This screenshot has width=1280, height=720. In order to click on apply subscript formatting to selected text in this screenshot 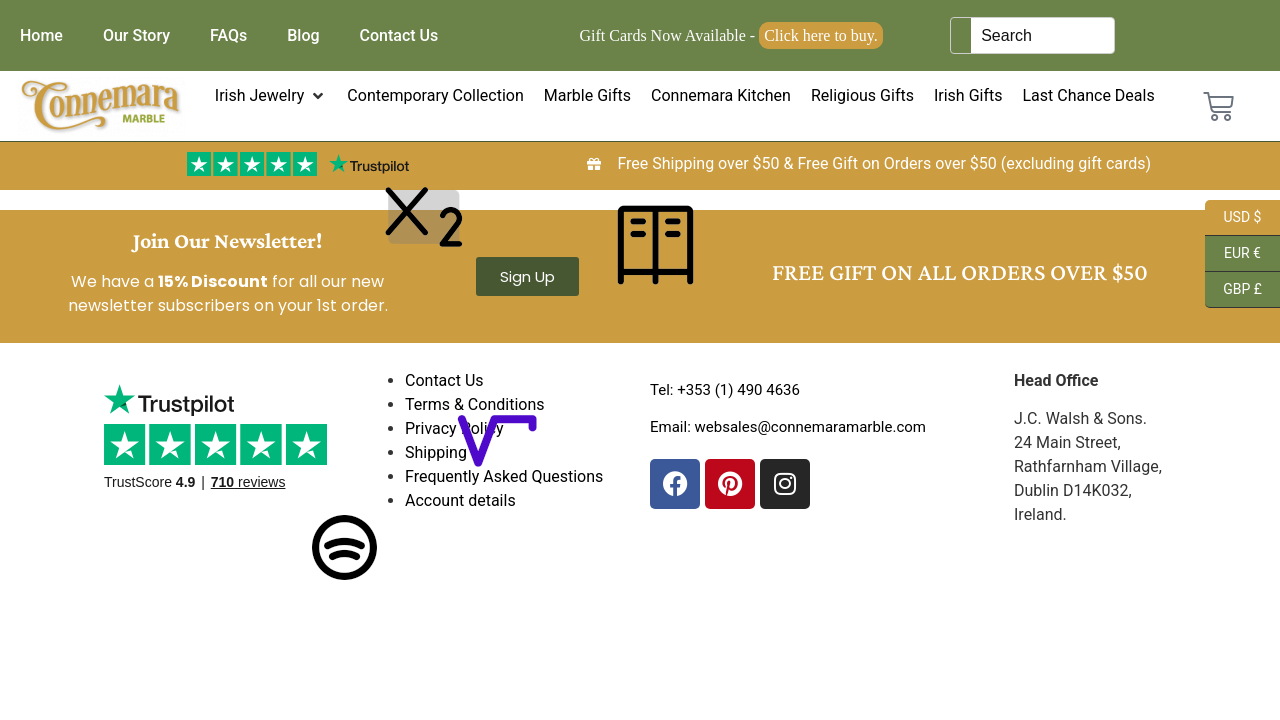, I will do `click(419, 215)`.